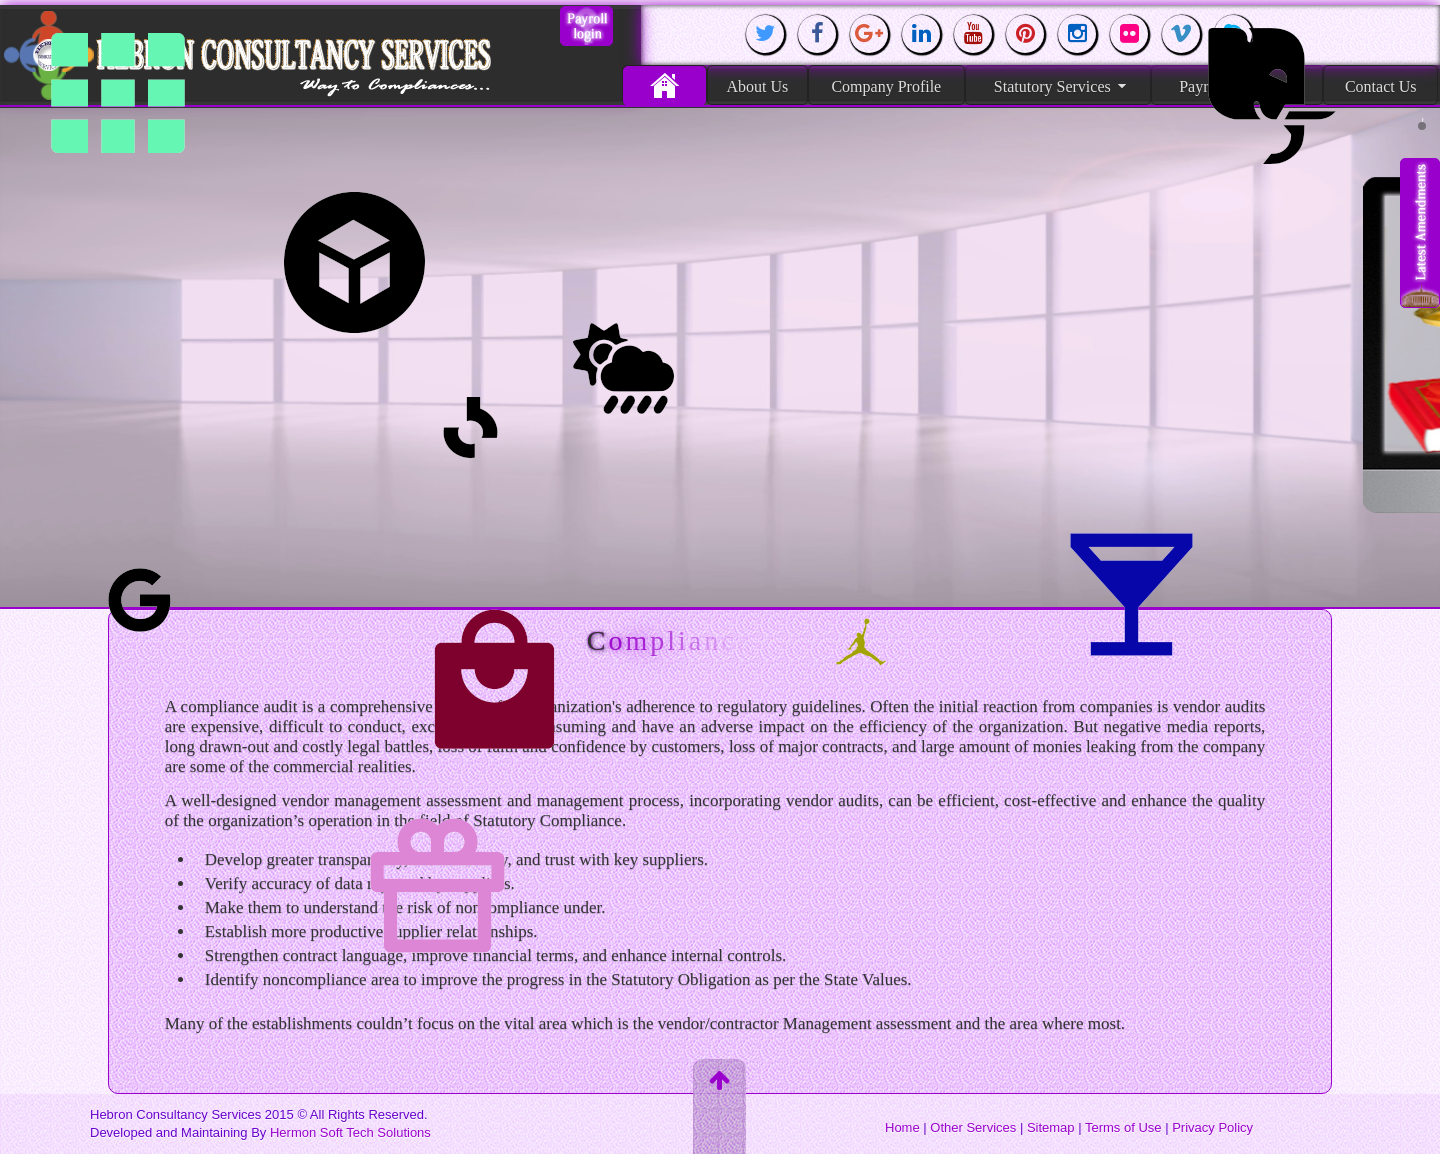 Image resolution: width=1440 pixels, height=1154 pixels. Describe the element at coordinates (437, 885) in the screenshot. I see `view available rewards or gifts` at that location.